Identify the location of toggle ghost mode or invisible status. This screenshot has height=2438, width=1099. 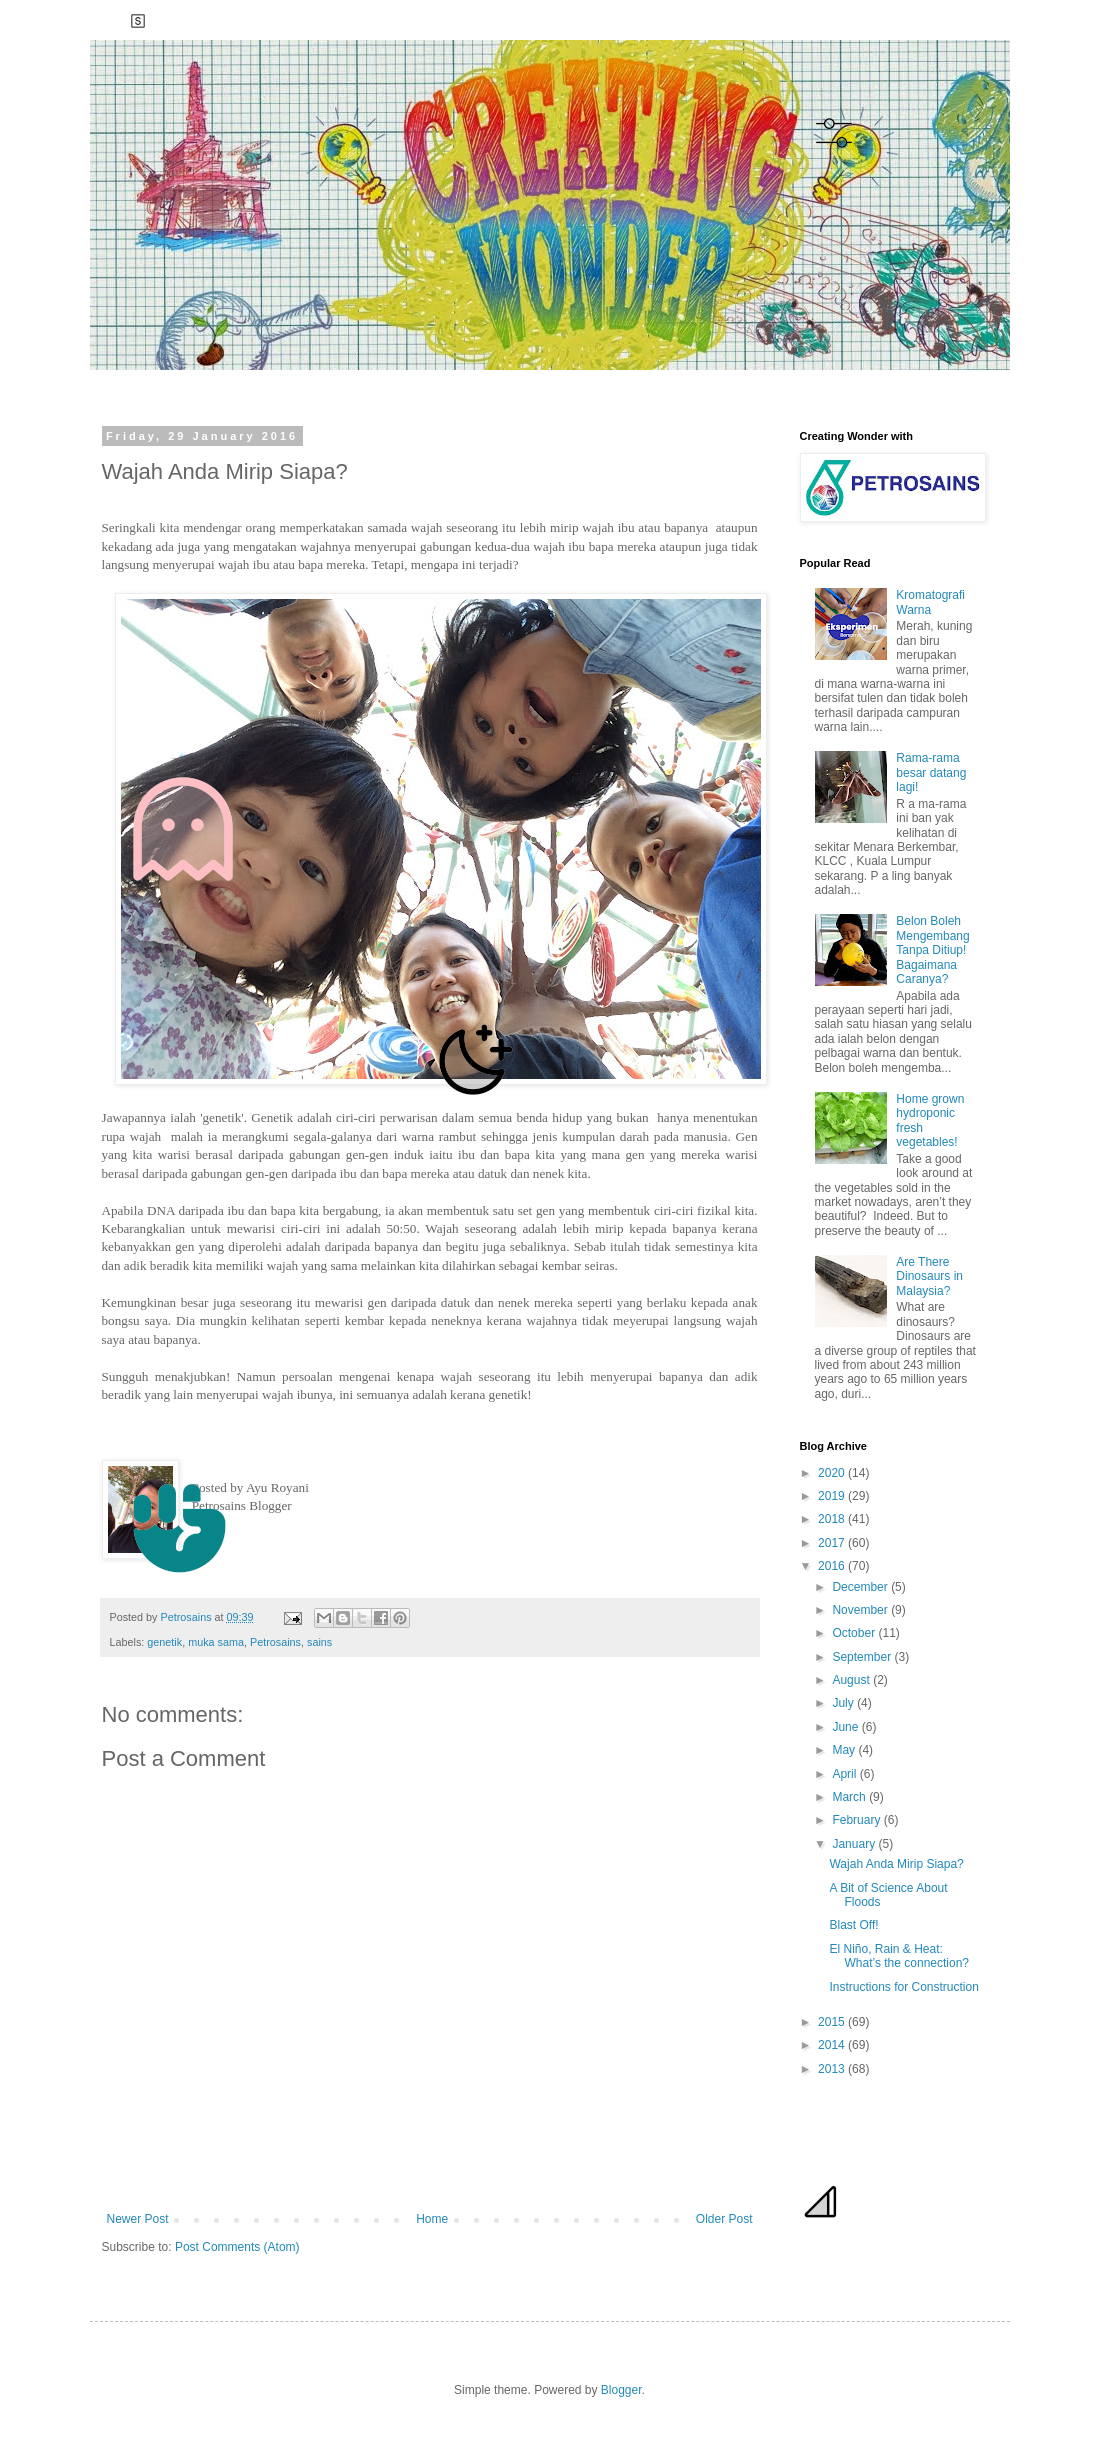
(183, 831).